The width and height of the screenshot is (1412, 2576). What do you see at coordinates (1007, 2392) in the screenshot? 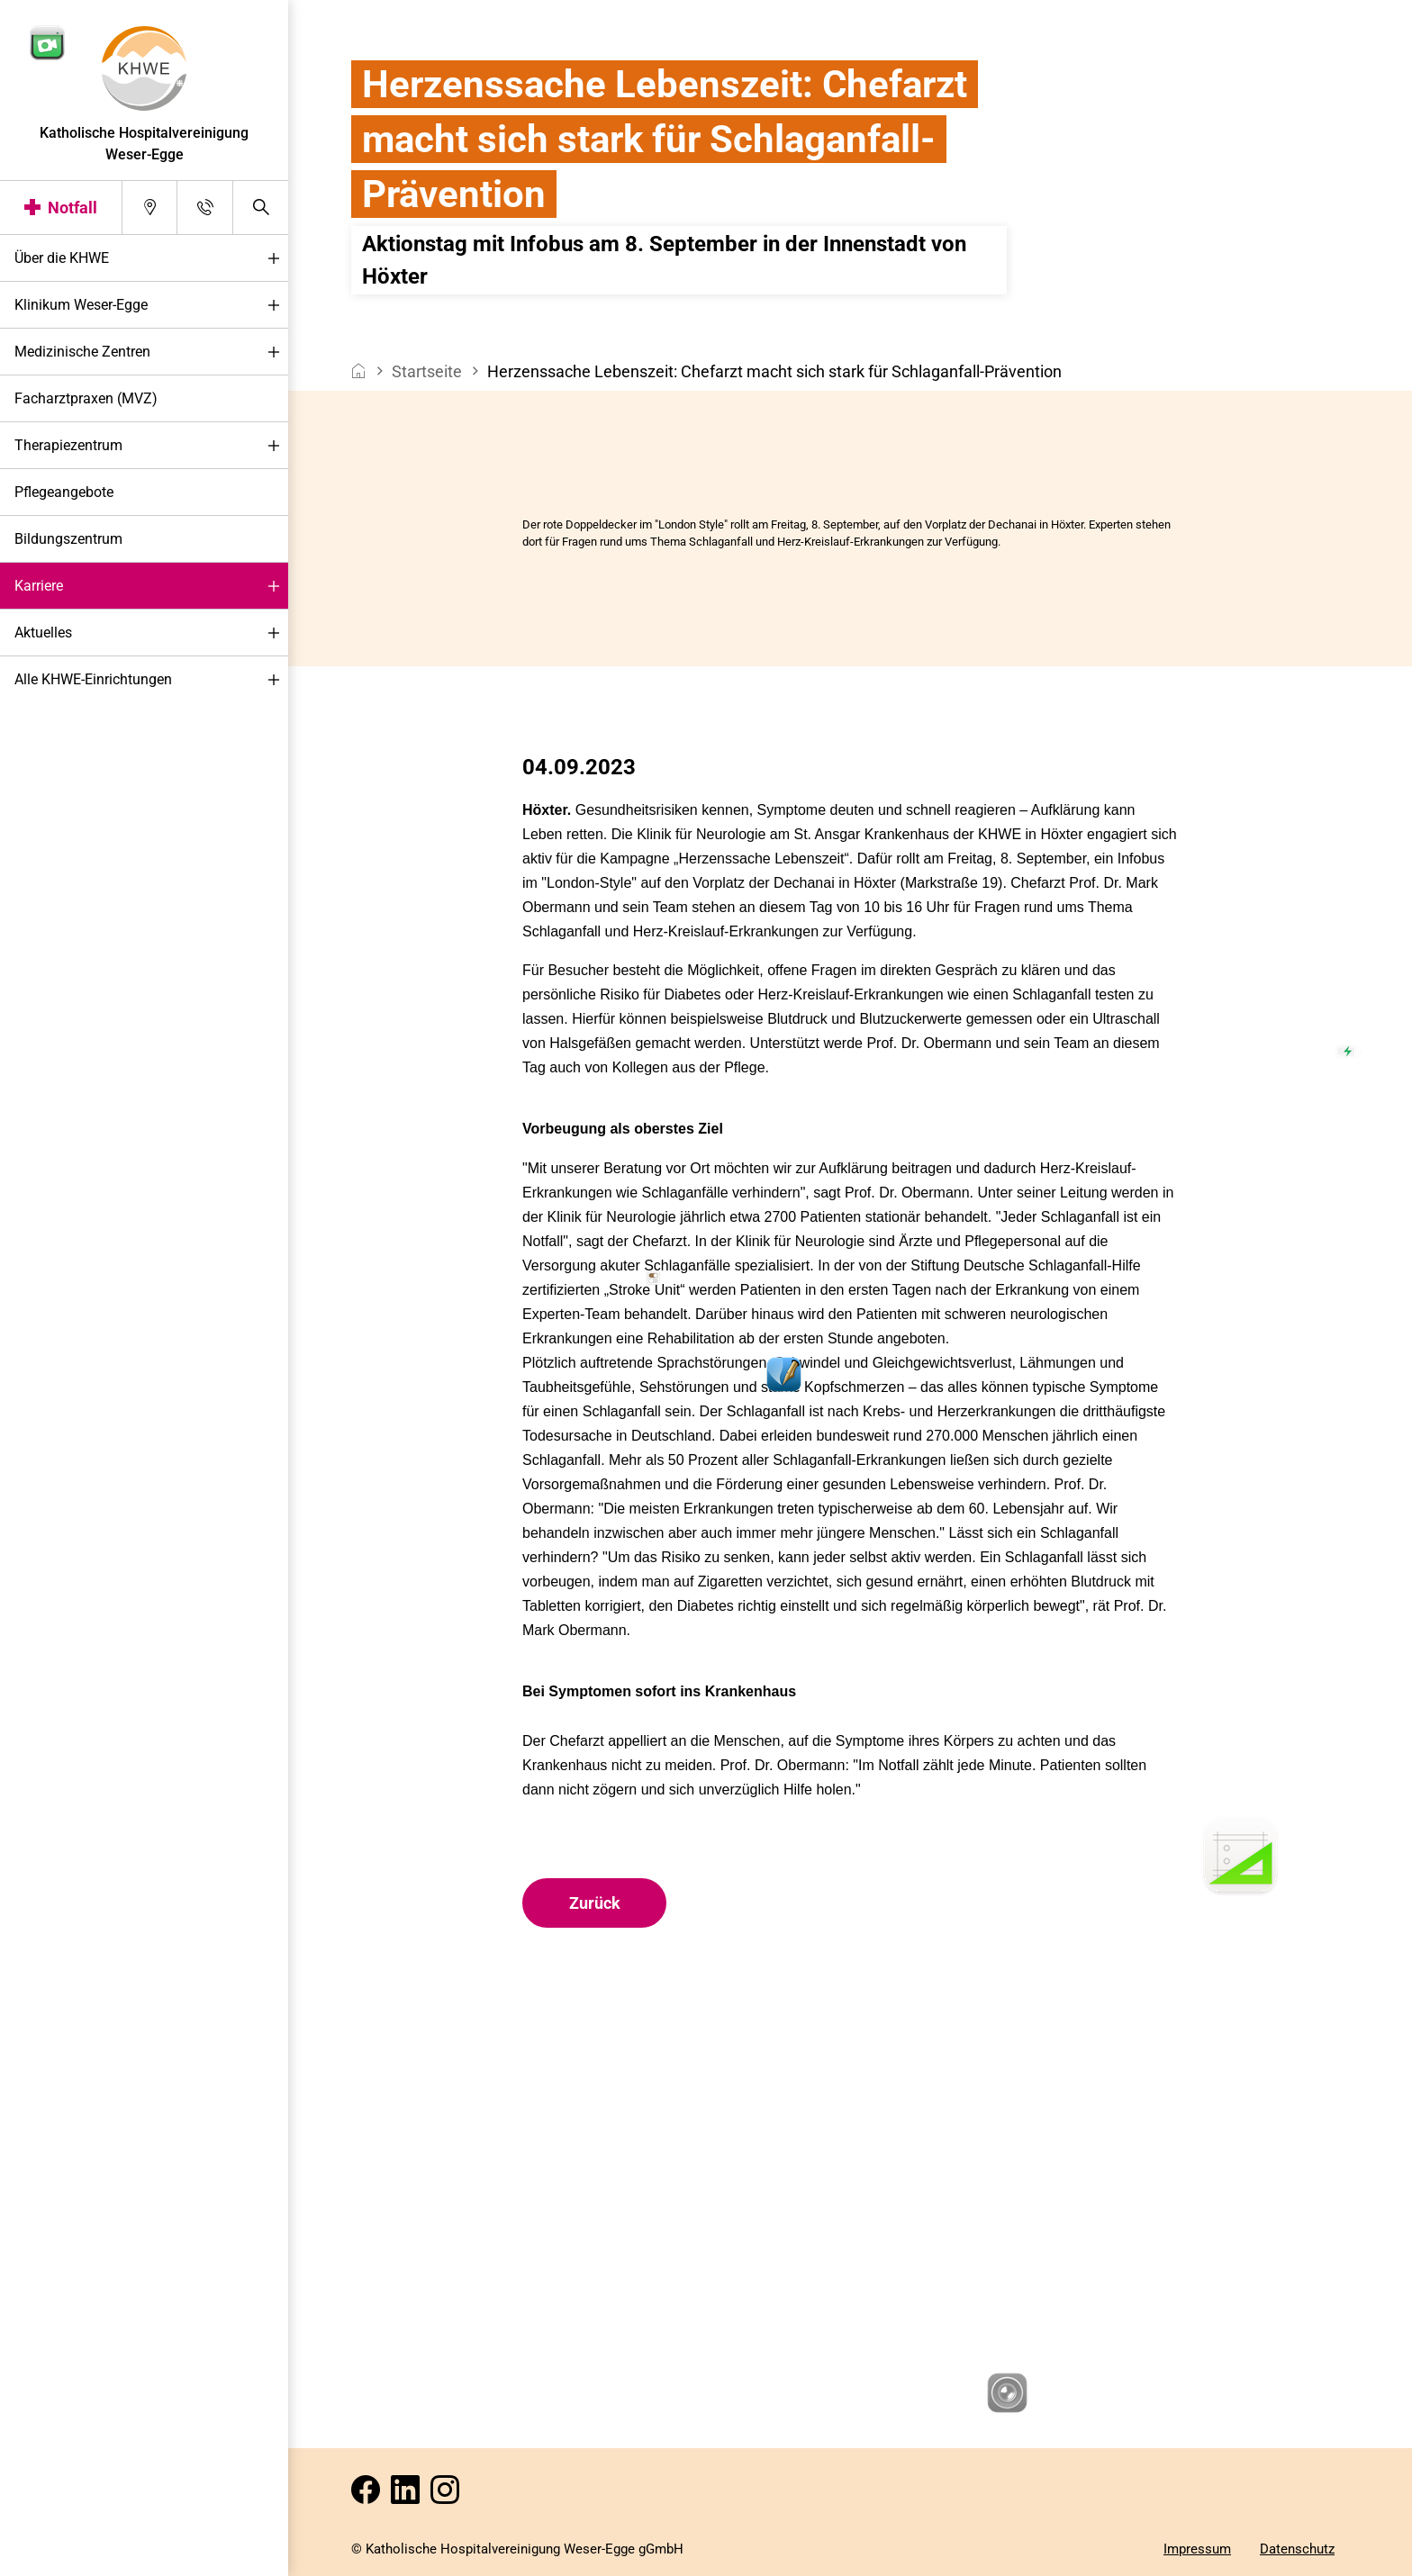
I see `open the camera app` at bounding box center [1007, 2392].